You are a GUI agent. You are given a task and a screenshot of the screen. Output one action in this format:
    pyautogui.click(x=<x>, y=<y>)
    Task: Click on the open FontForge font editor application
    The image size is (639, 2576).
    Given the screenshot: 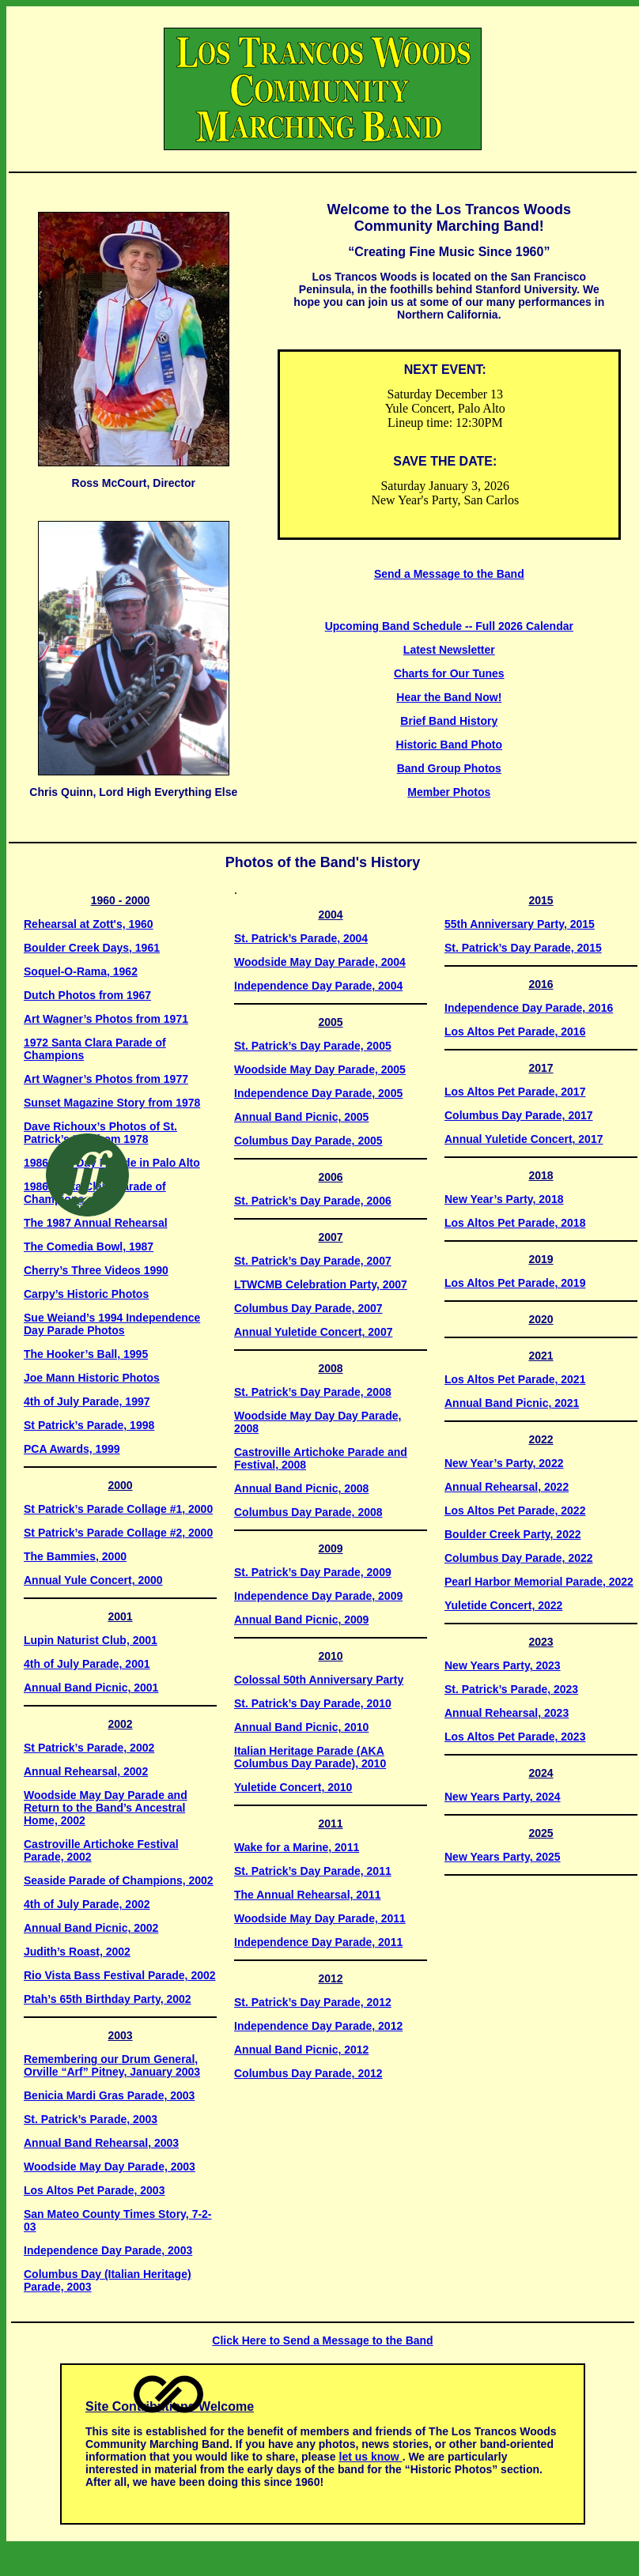 What is the action you would take?
    pyautogui.click(x=87, y=1175)
    